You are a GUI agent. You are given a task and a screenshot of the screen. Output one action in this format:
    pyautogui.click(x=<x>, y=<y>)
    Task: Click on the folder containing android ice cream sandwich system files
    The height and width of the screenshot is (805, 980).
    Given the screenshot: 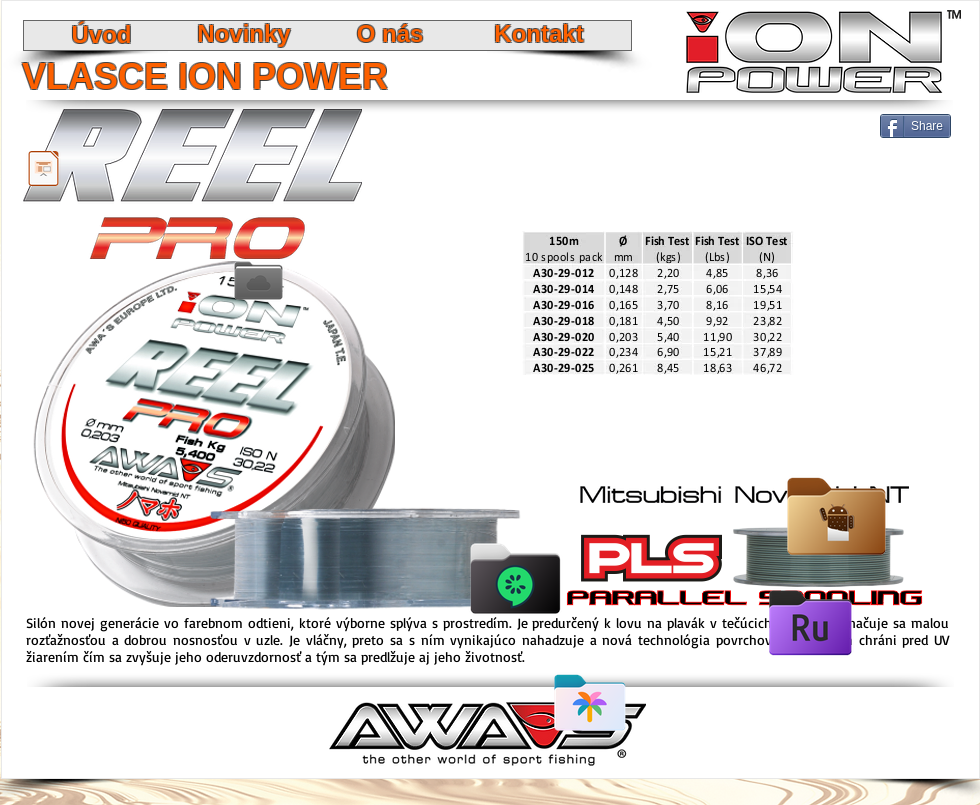 What is the action you would take?
    pyautogui.click(x=836, y=519)
    